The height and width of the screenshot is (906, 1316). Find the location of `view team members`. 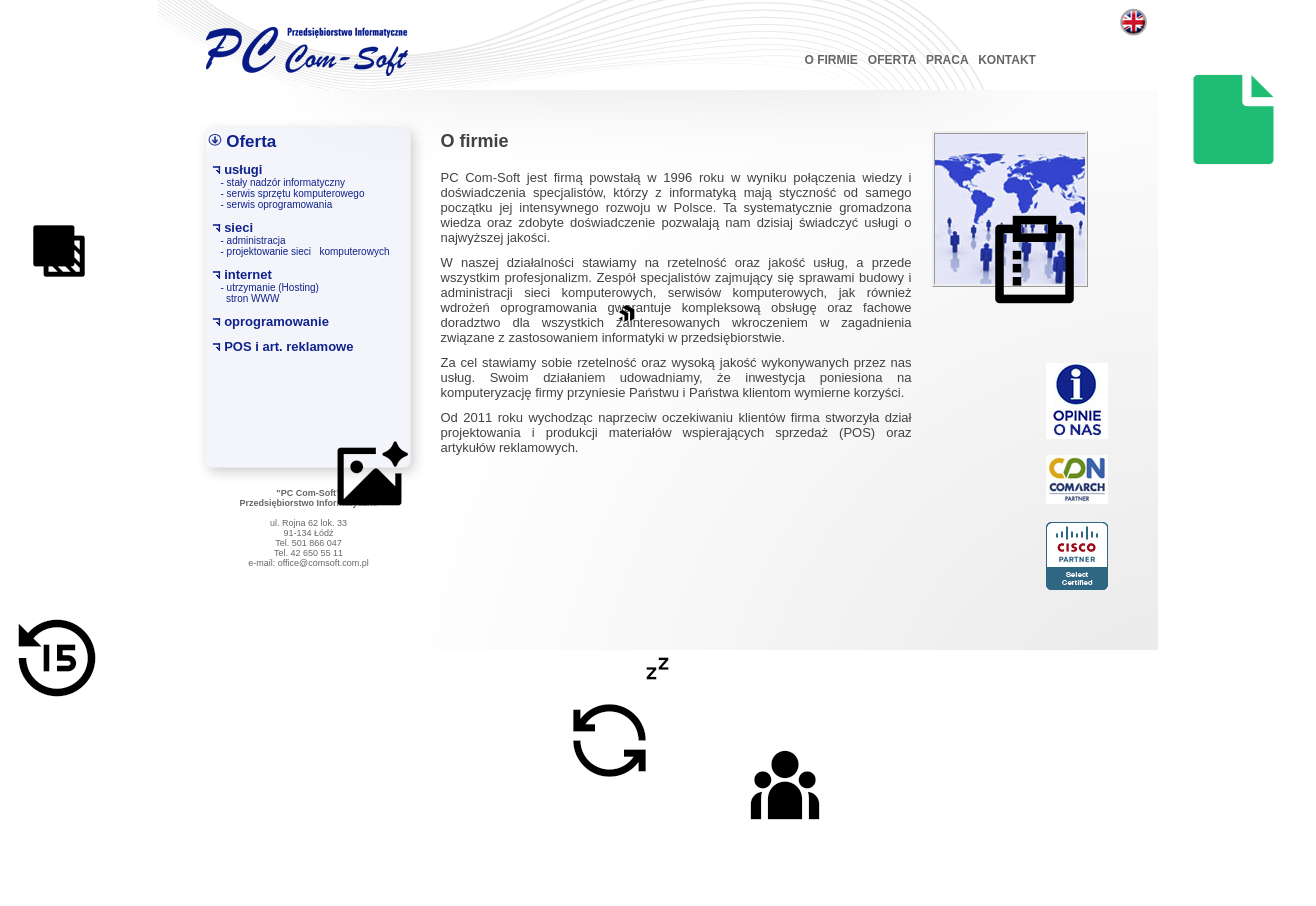

view team members is located at coordinates (785, 785).